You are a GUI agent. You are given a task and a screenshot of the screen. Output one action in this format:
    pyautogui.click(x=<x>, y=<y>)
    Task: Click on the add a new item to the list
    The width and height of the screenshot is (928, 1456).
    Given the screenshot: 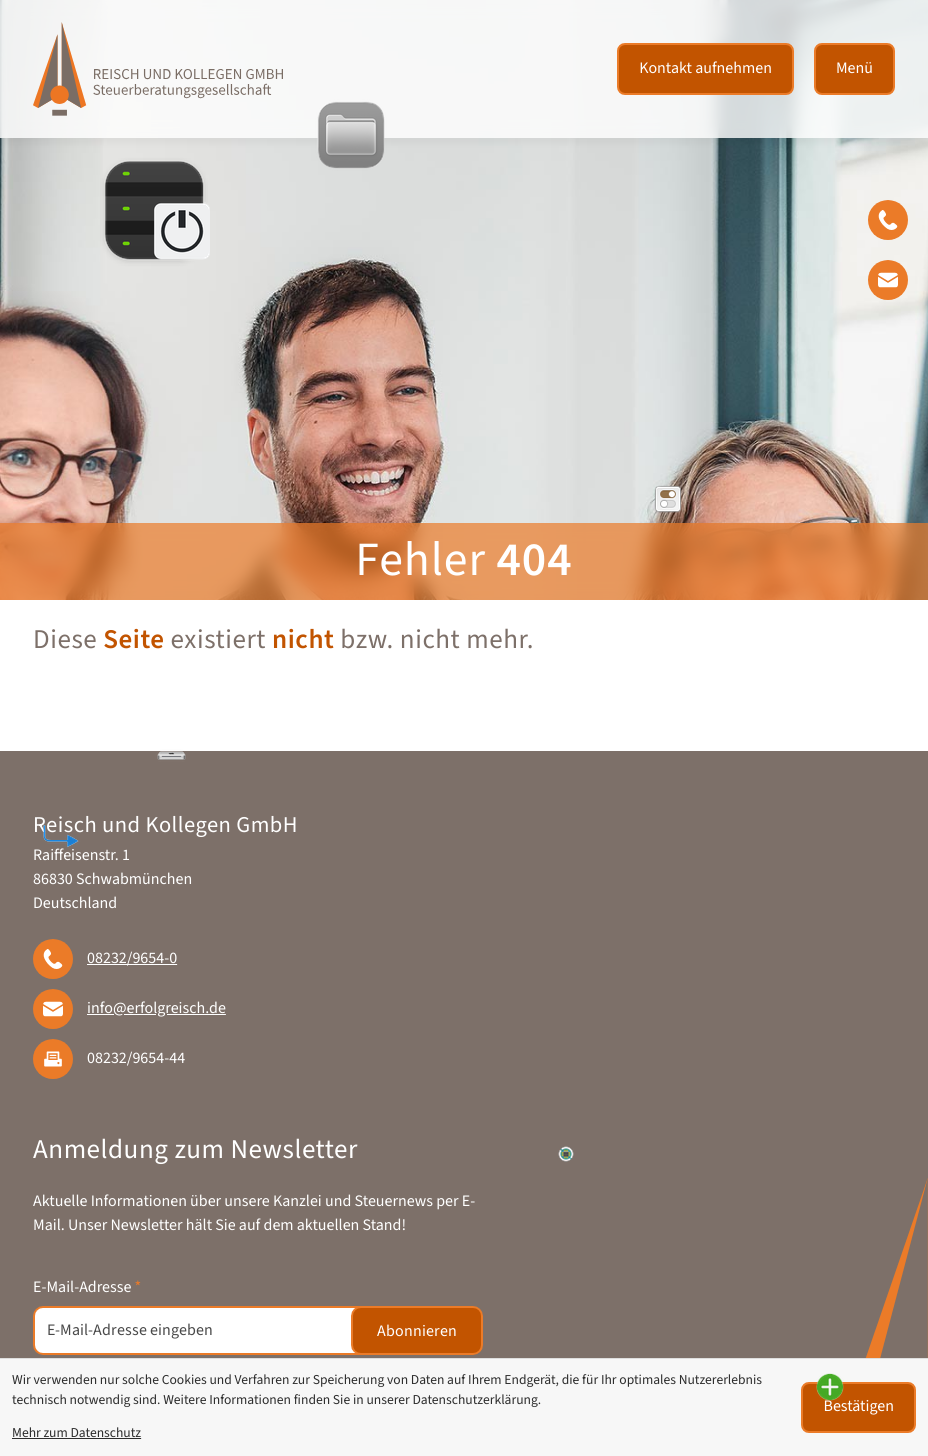 What is the action you would take?
    pyautogui.click(x=830, y=1387)
    